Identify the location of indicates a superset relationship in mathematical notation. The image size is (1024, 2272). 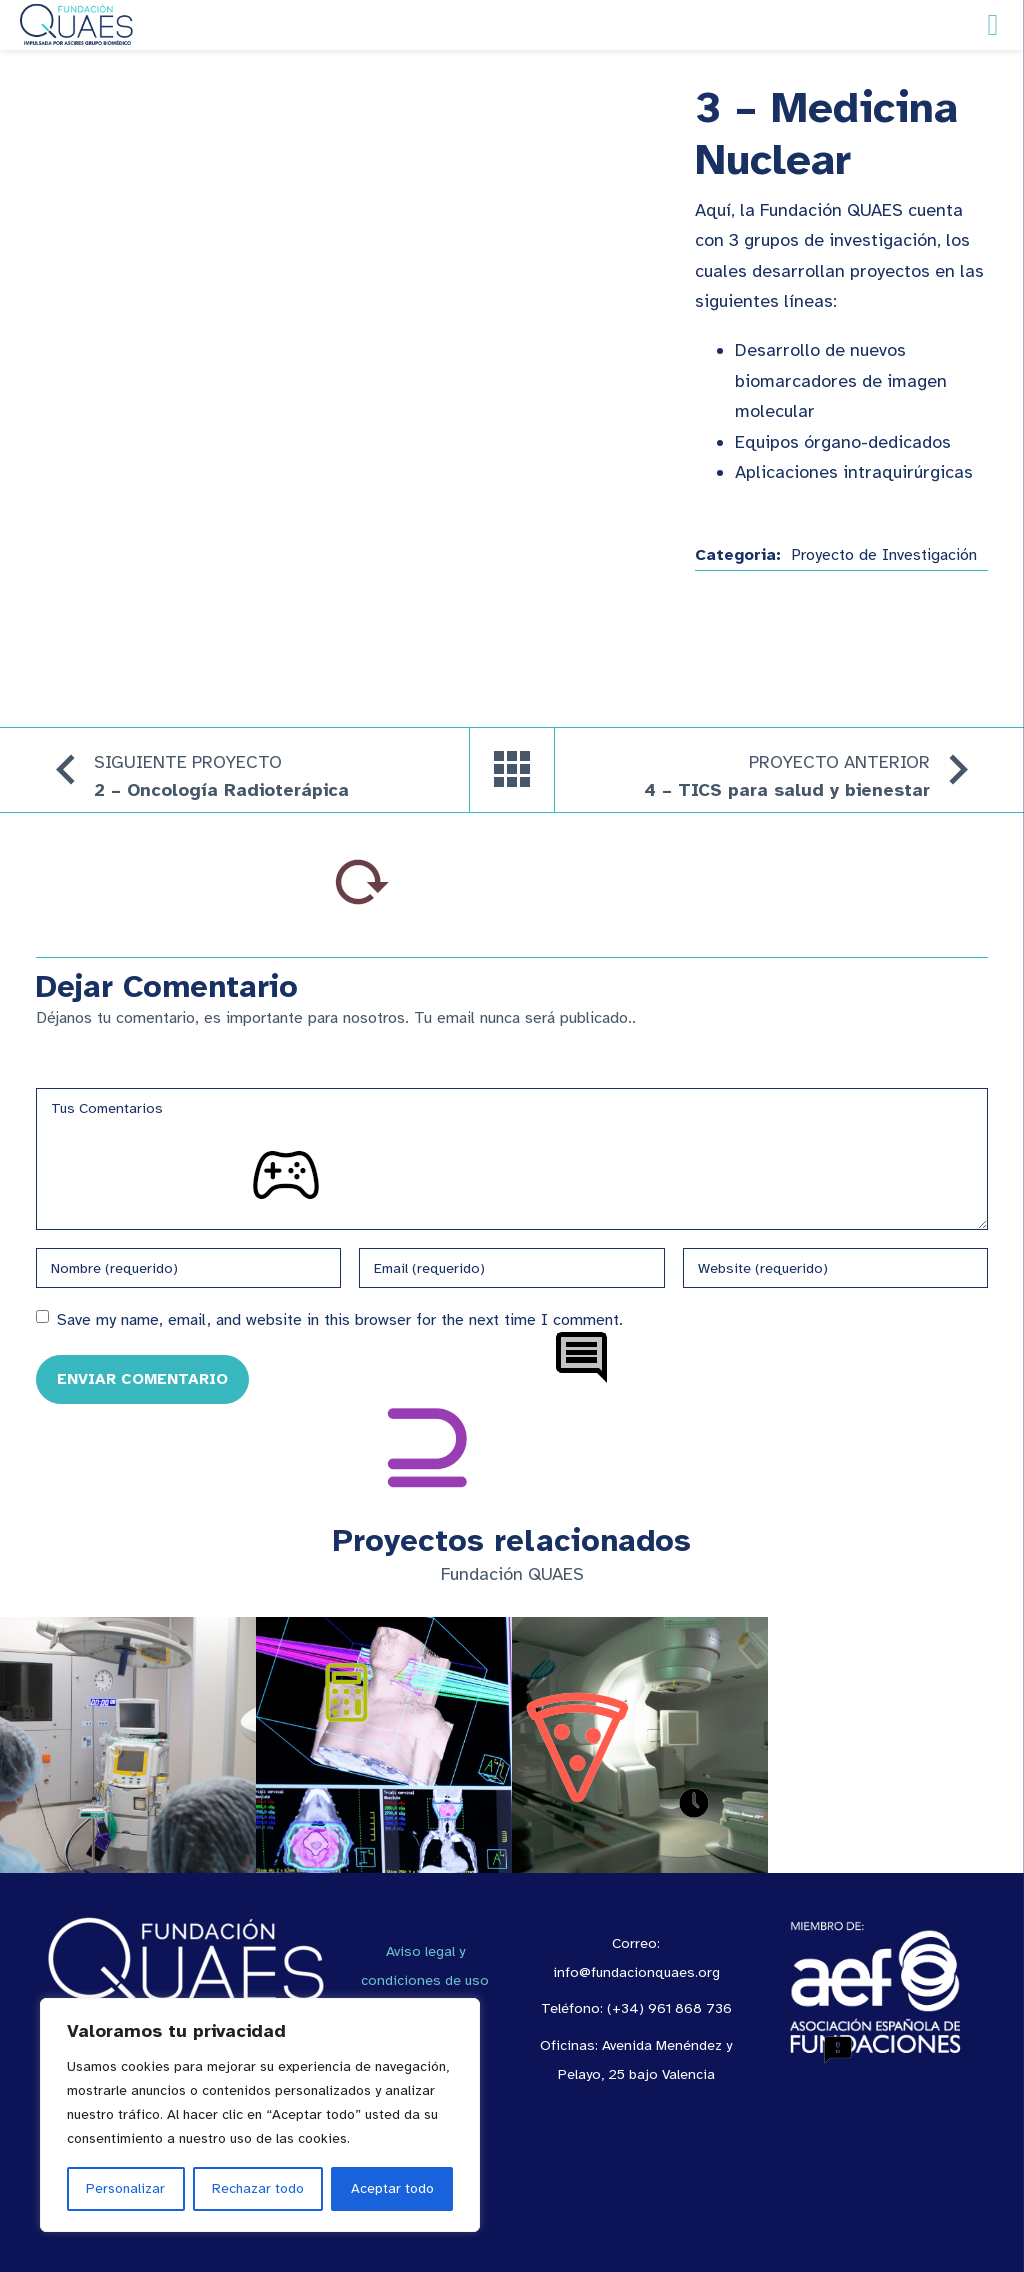
(425, 1449).